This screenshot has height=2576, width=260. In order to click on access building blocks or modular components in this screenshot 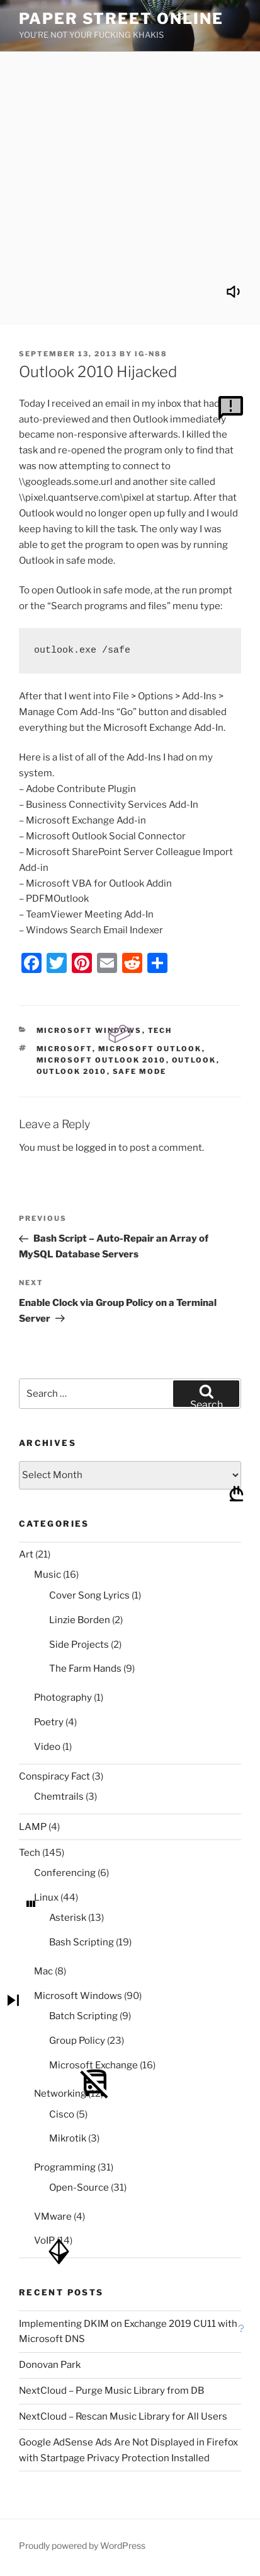, I will do `click(120, 1034)`.